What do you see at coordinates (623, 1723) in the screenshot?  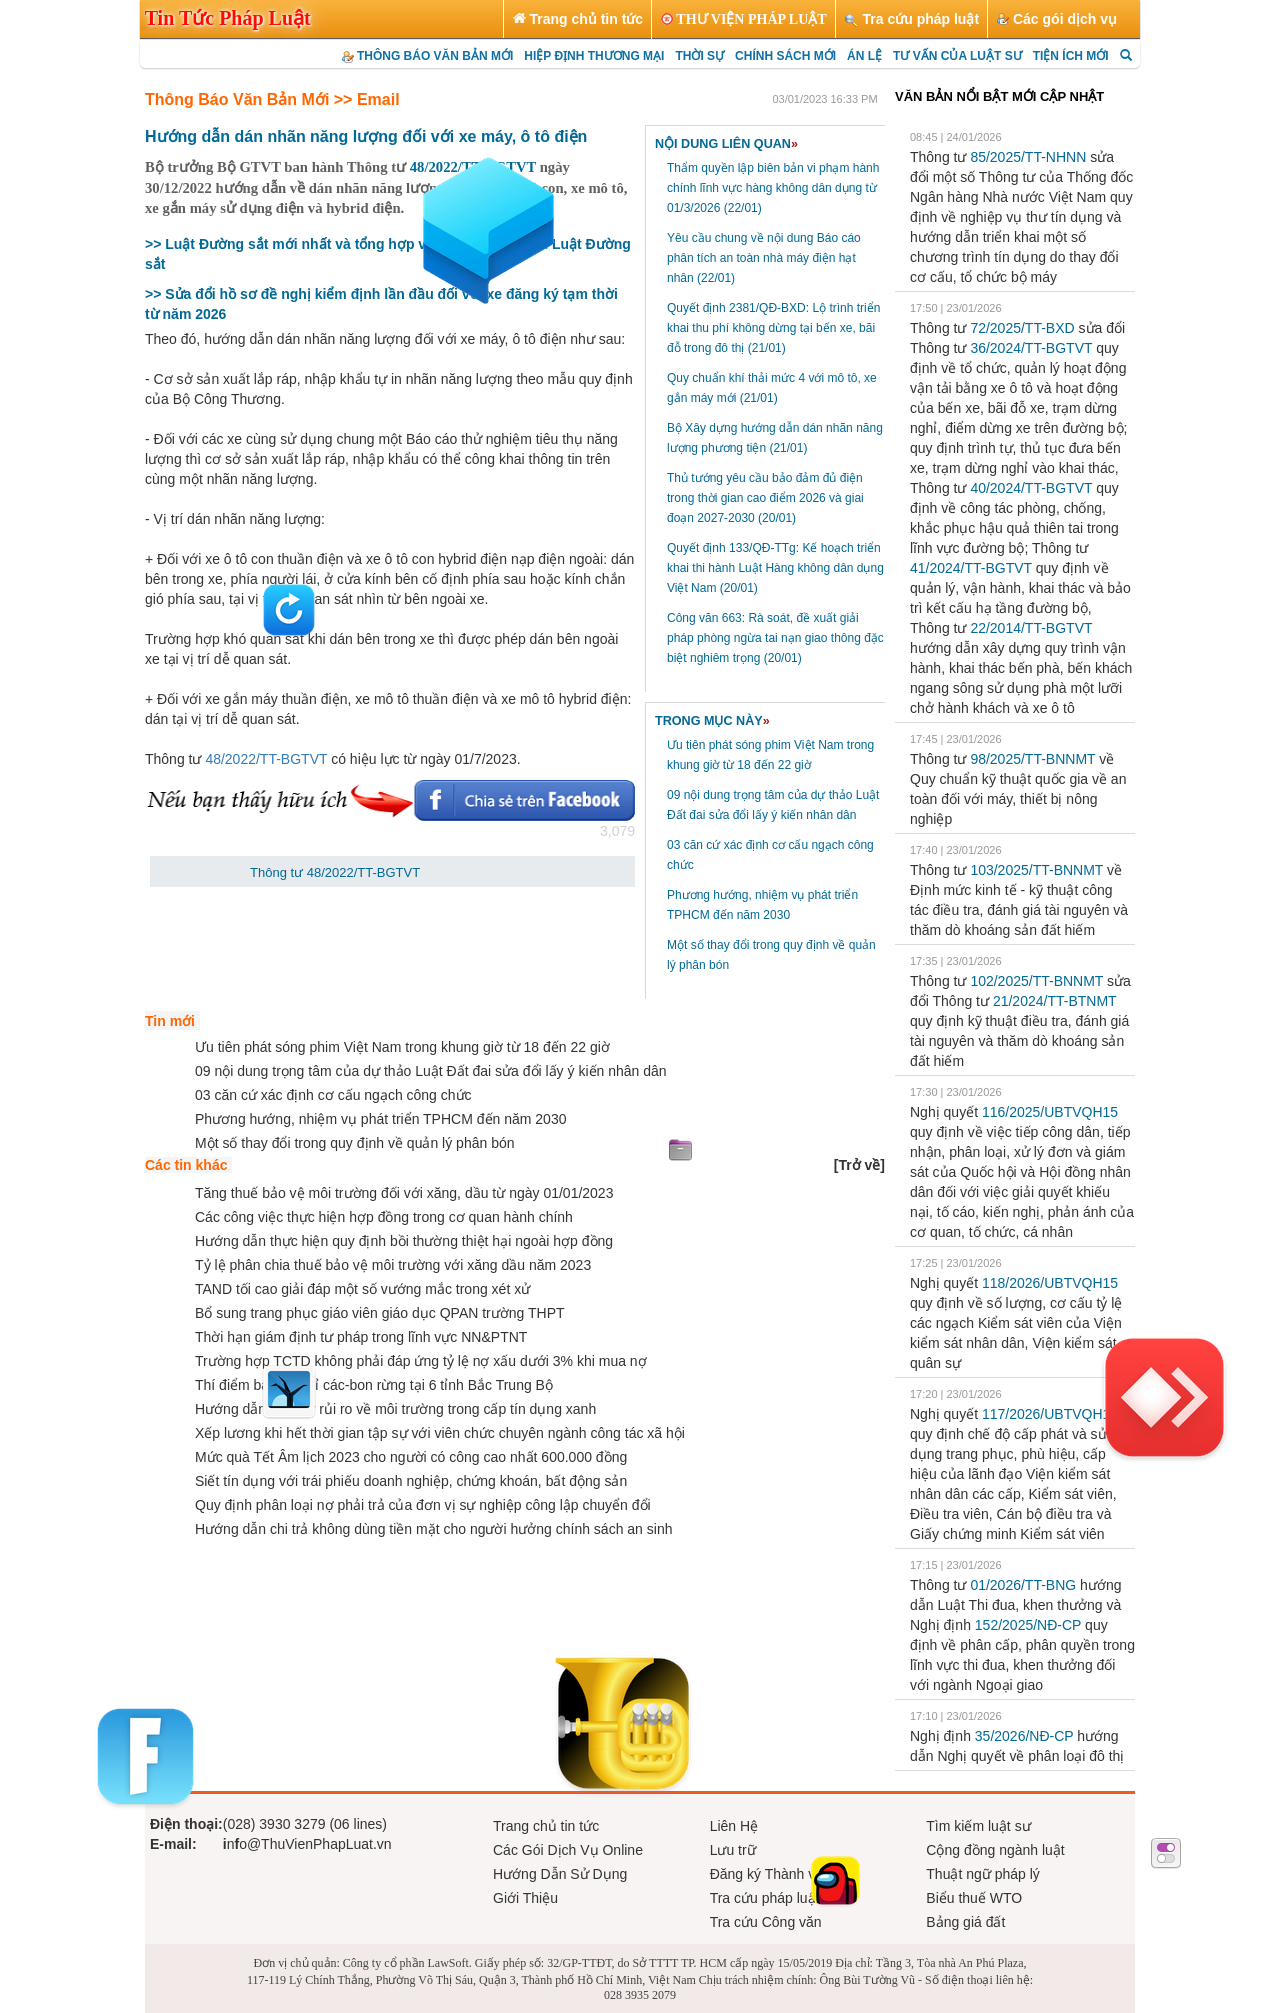 I see `open Tuba, a Mastodon and Fediverse client` at bounding box center [623, 1723].